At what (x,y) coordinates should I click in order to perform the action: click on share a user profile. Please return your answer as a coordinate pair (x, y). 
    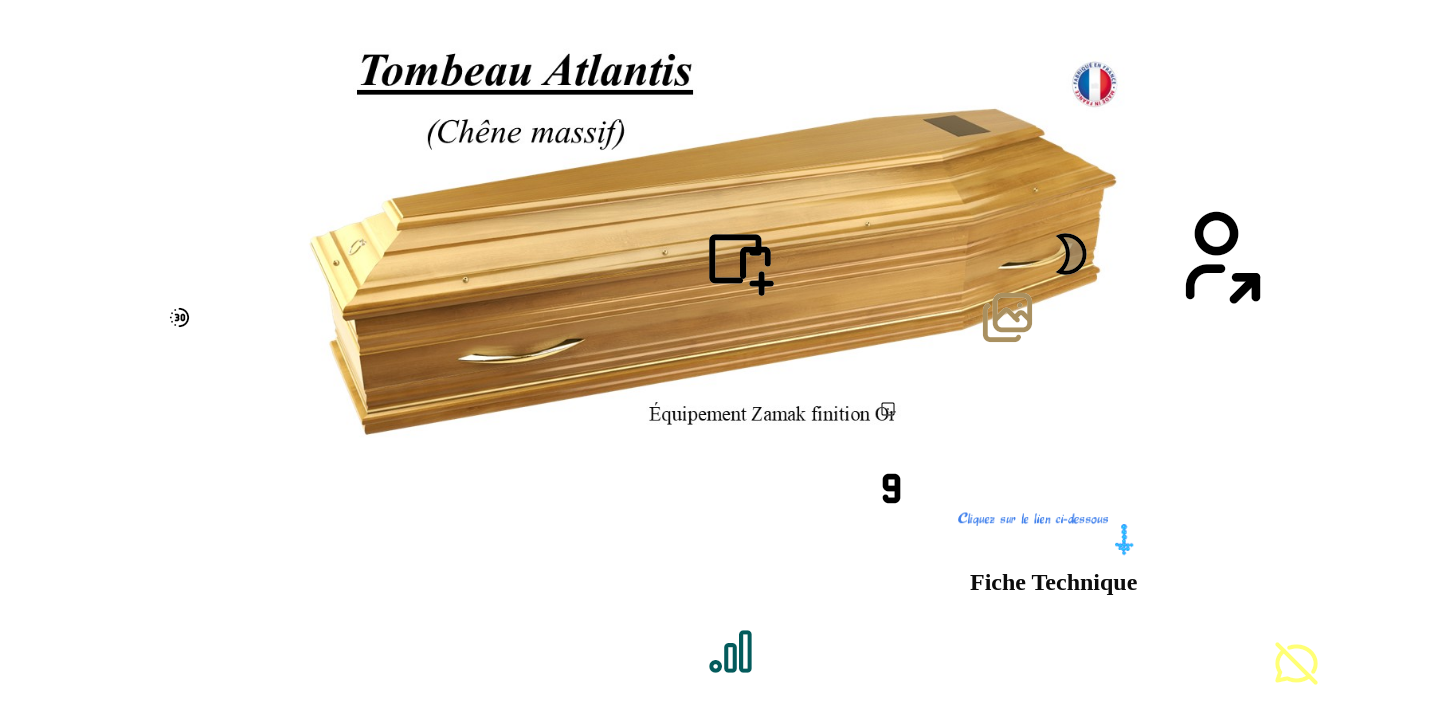
    Looking at the image, I should click on (1216, 255).